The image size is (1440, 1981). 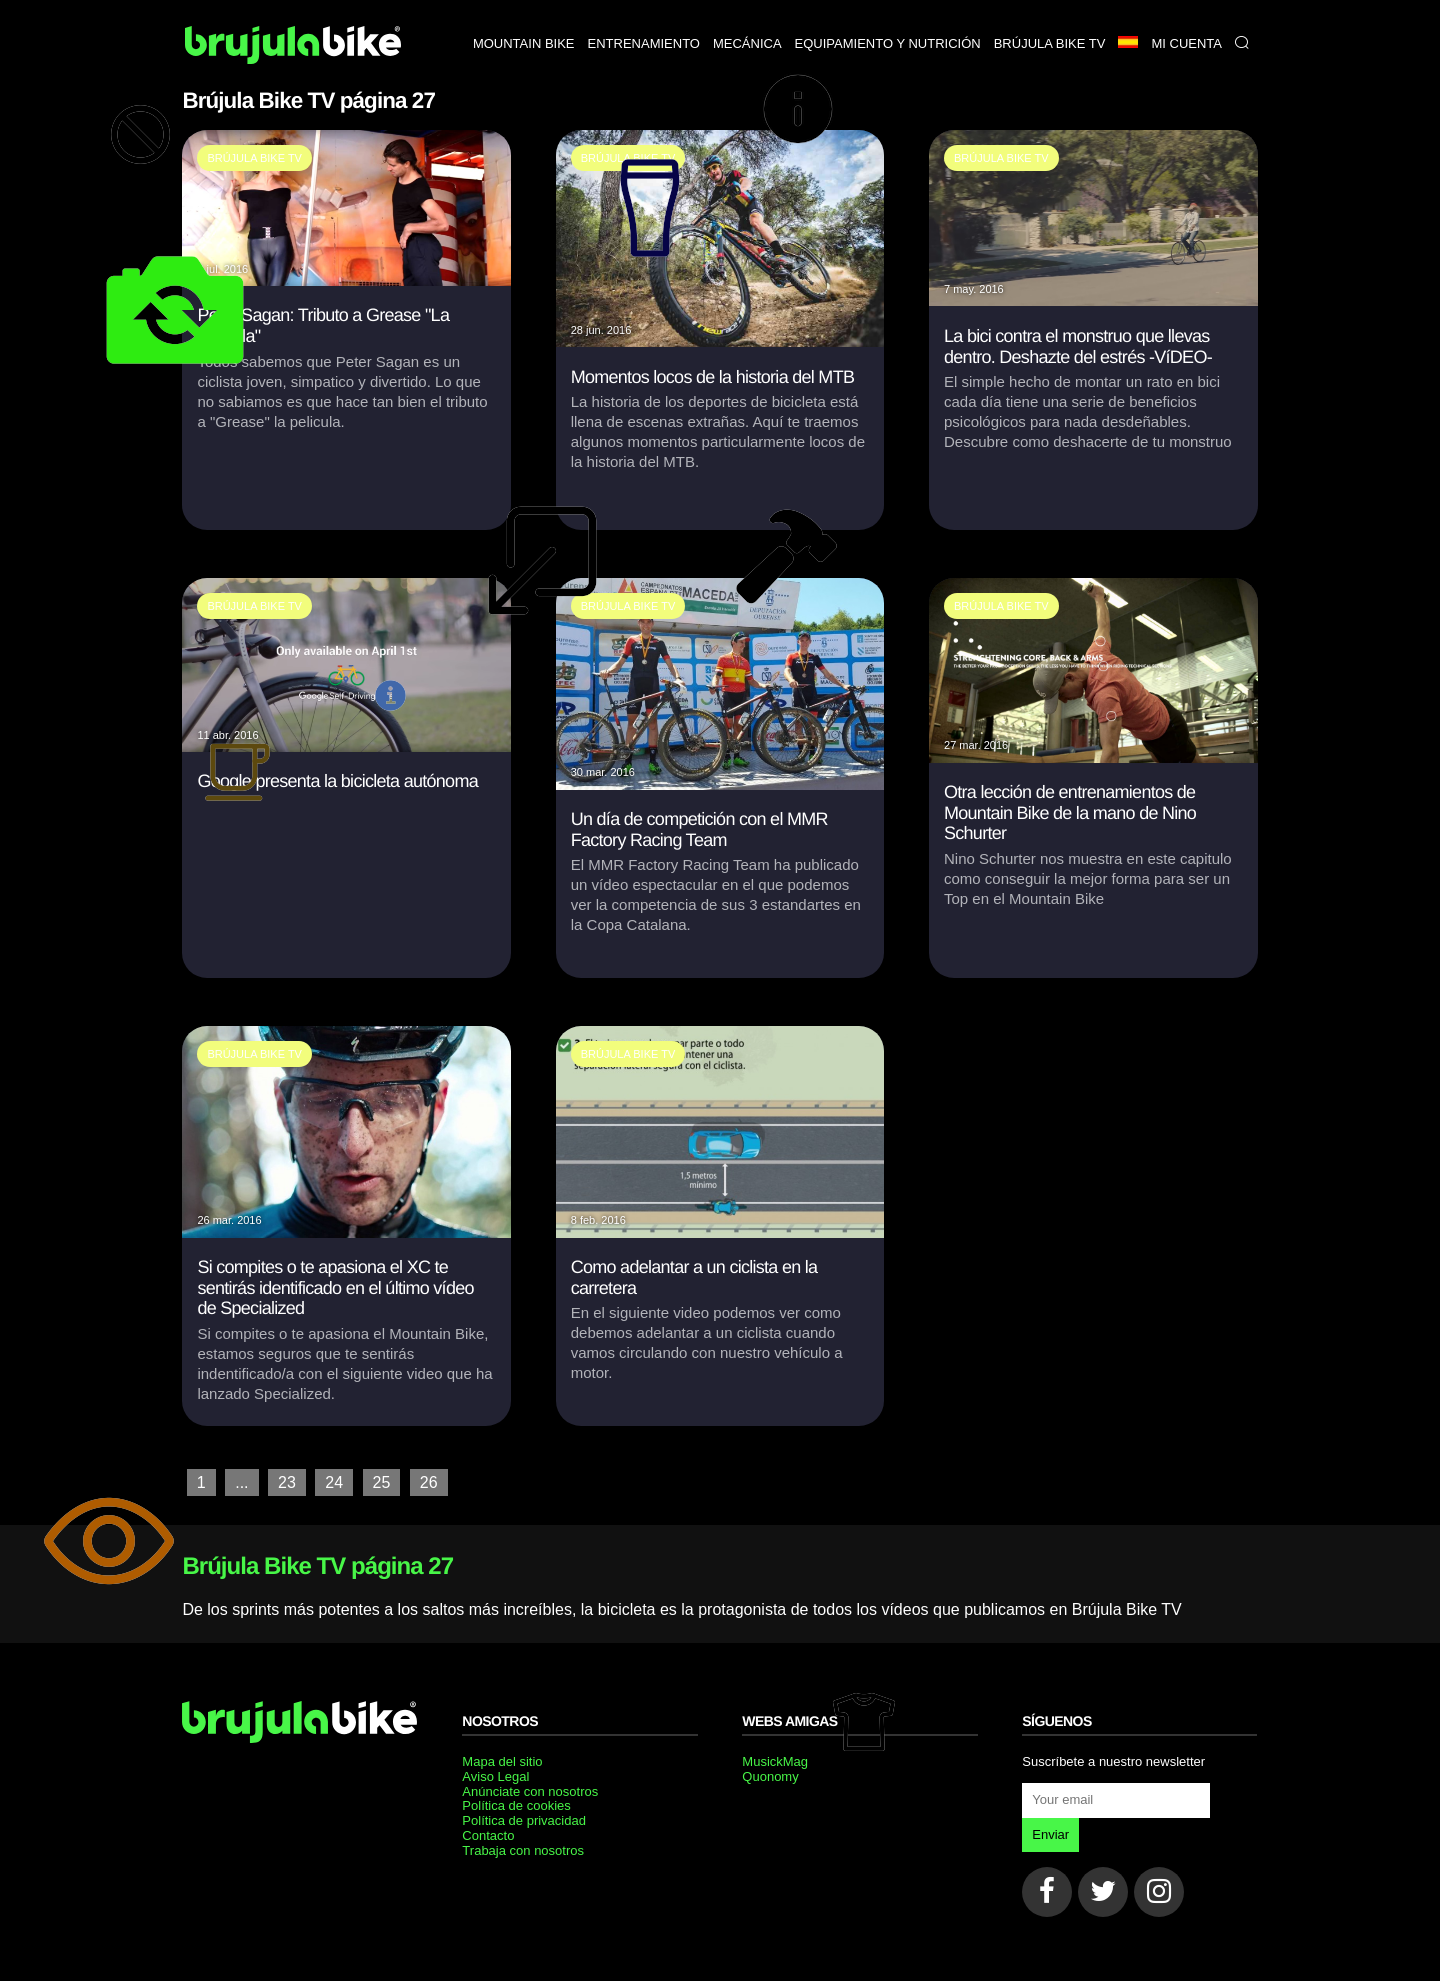 I want to click on view drink menu or beverage options, so click(x=650, y=208).